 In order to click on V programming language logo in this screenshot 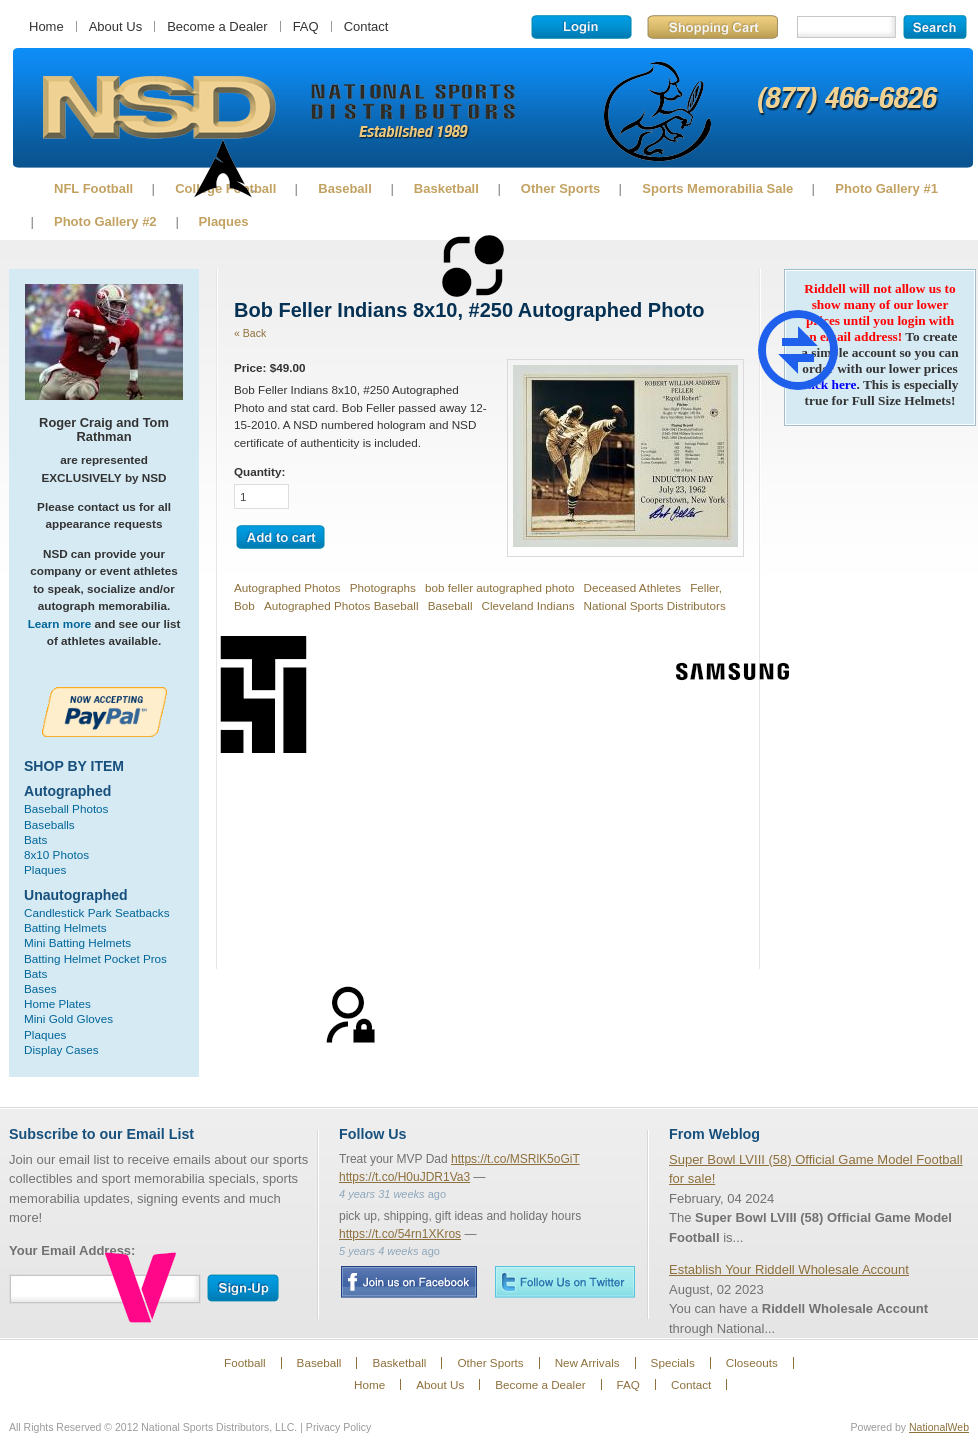, I will do `click(140, 1287)`.